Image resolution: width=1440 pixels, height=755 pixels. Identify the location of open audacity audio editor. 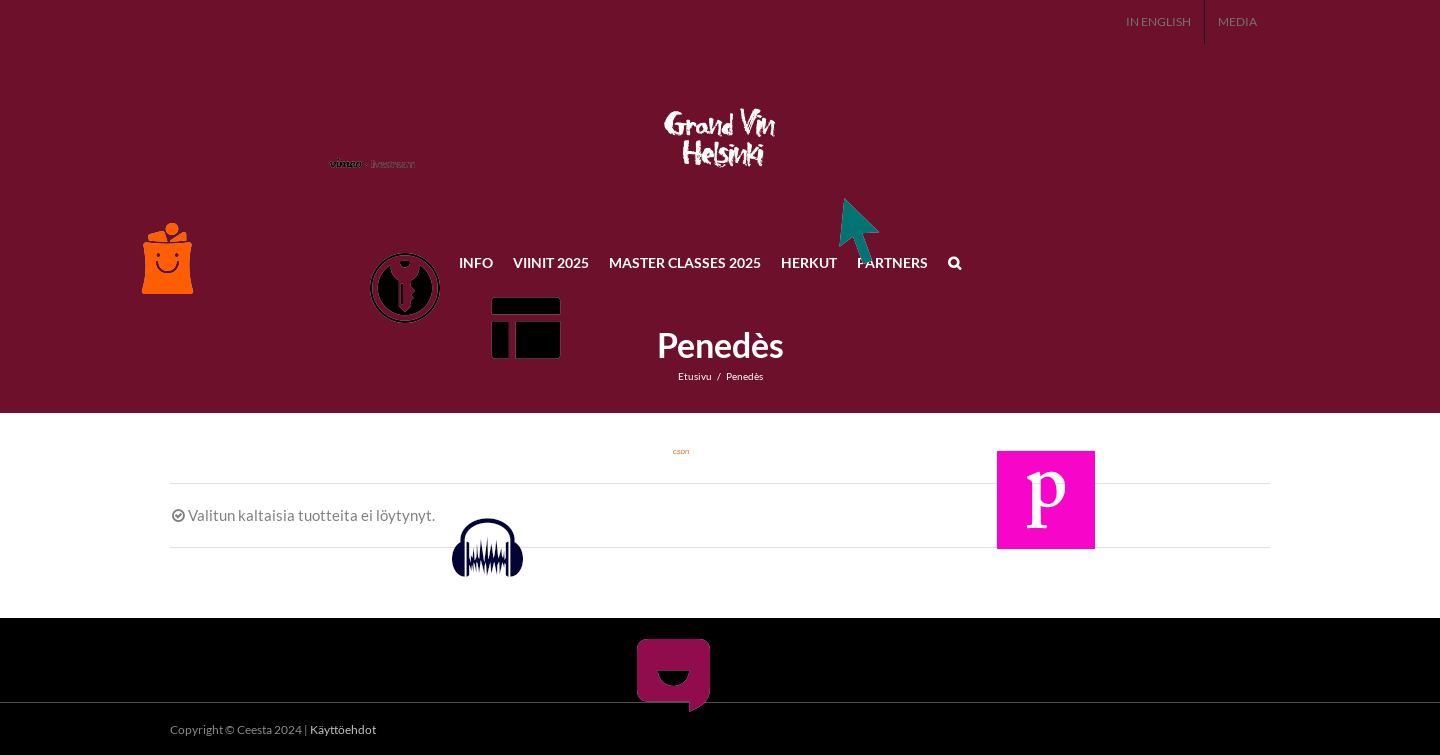
(487, 547).